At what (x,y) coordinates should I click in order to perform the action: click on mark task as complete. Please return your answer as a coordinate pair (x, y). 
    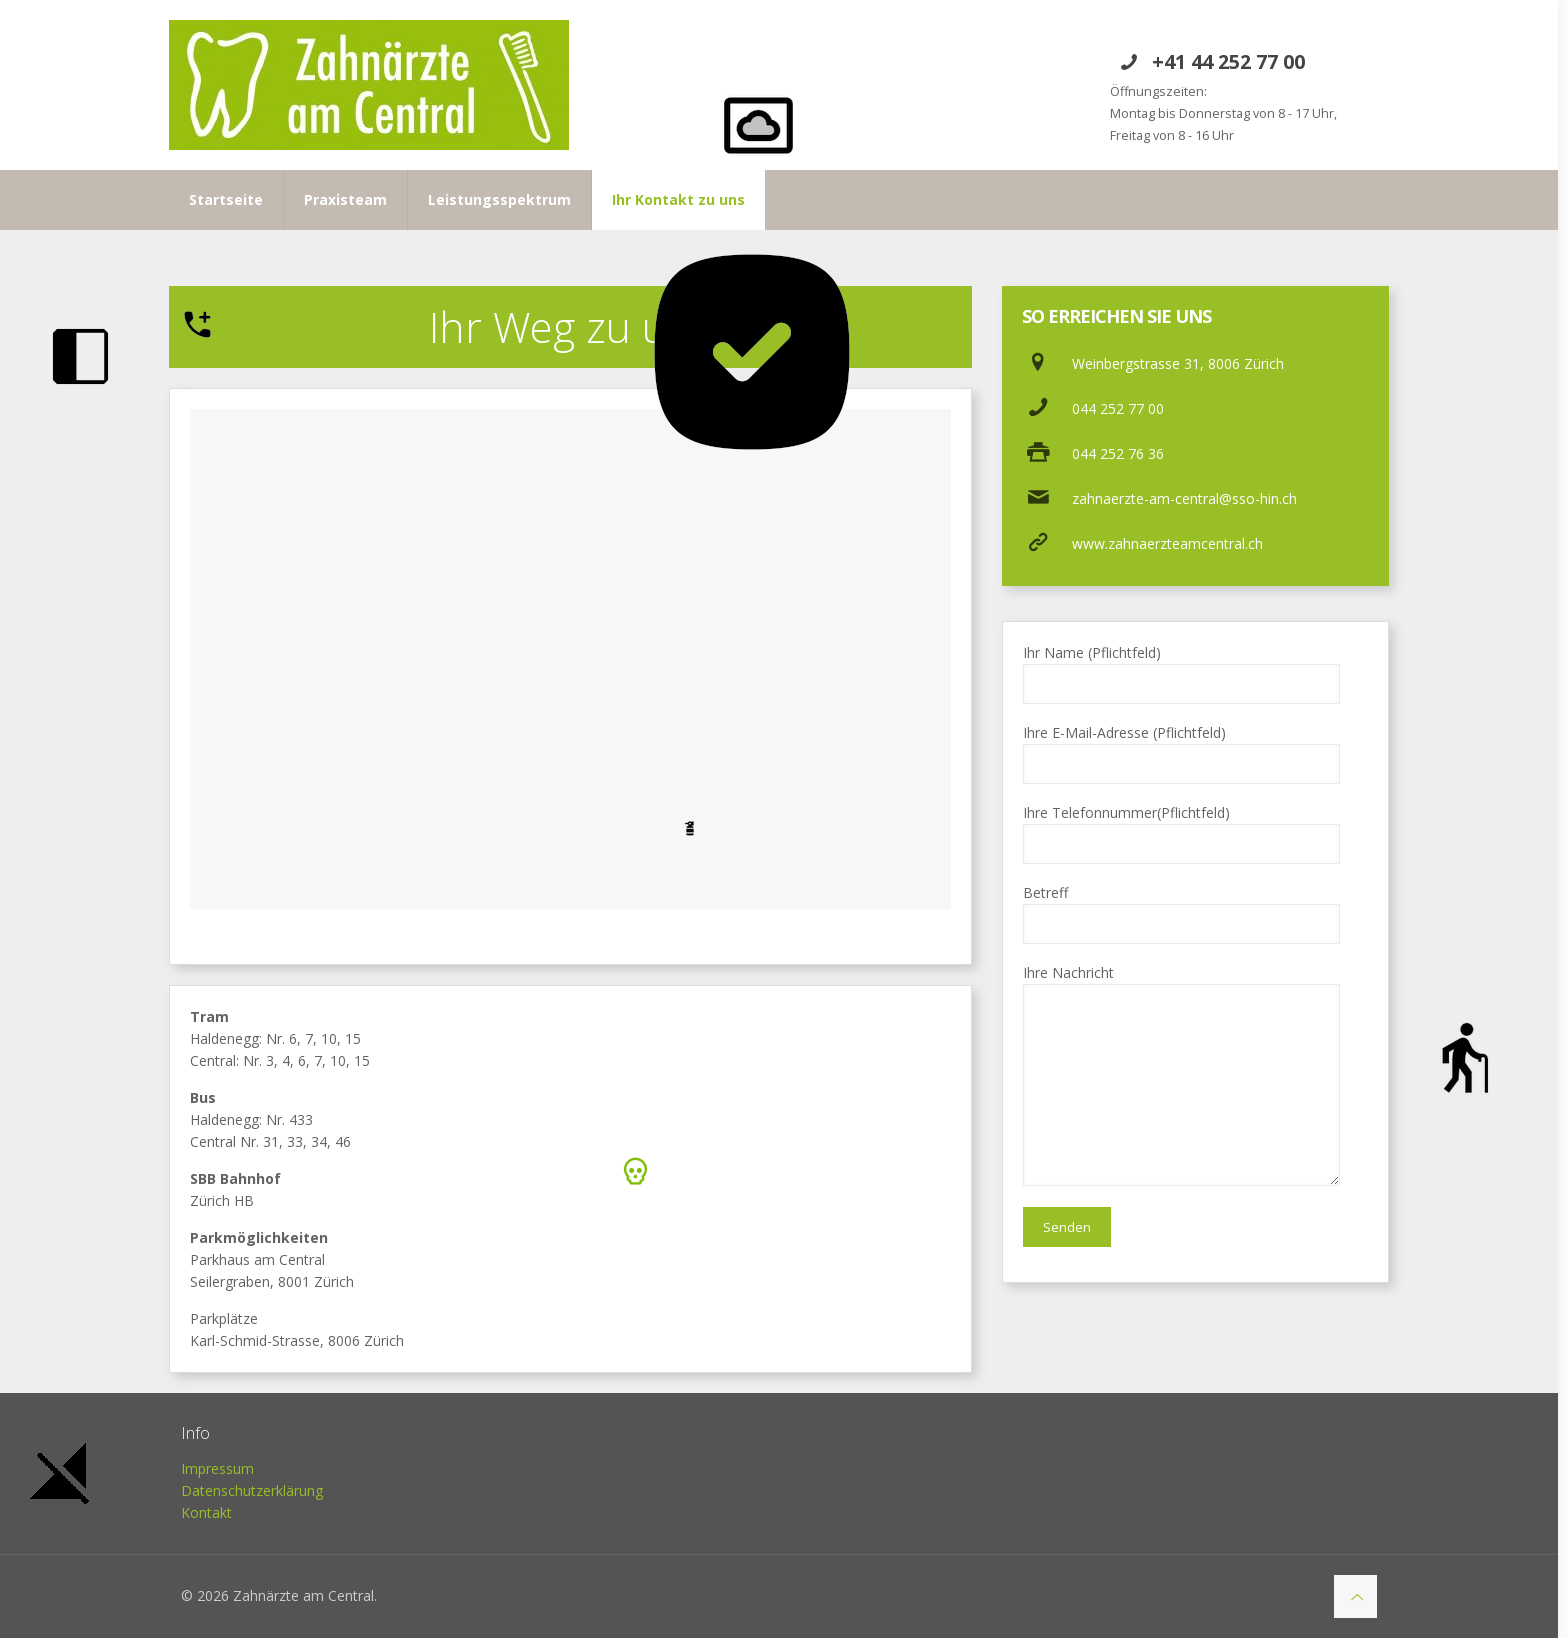
    Looking at the image, I should click on (752, 352).